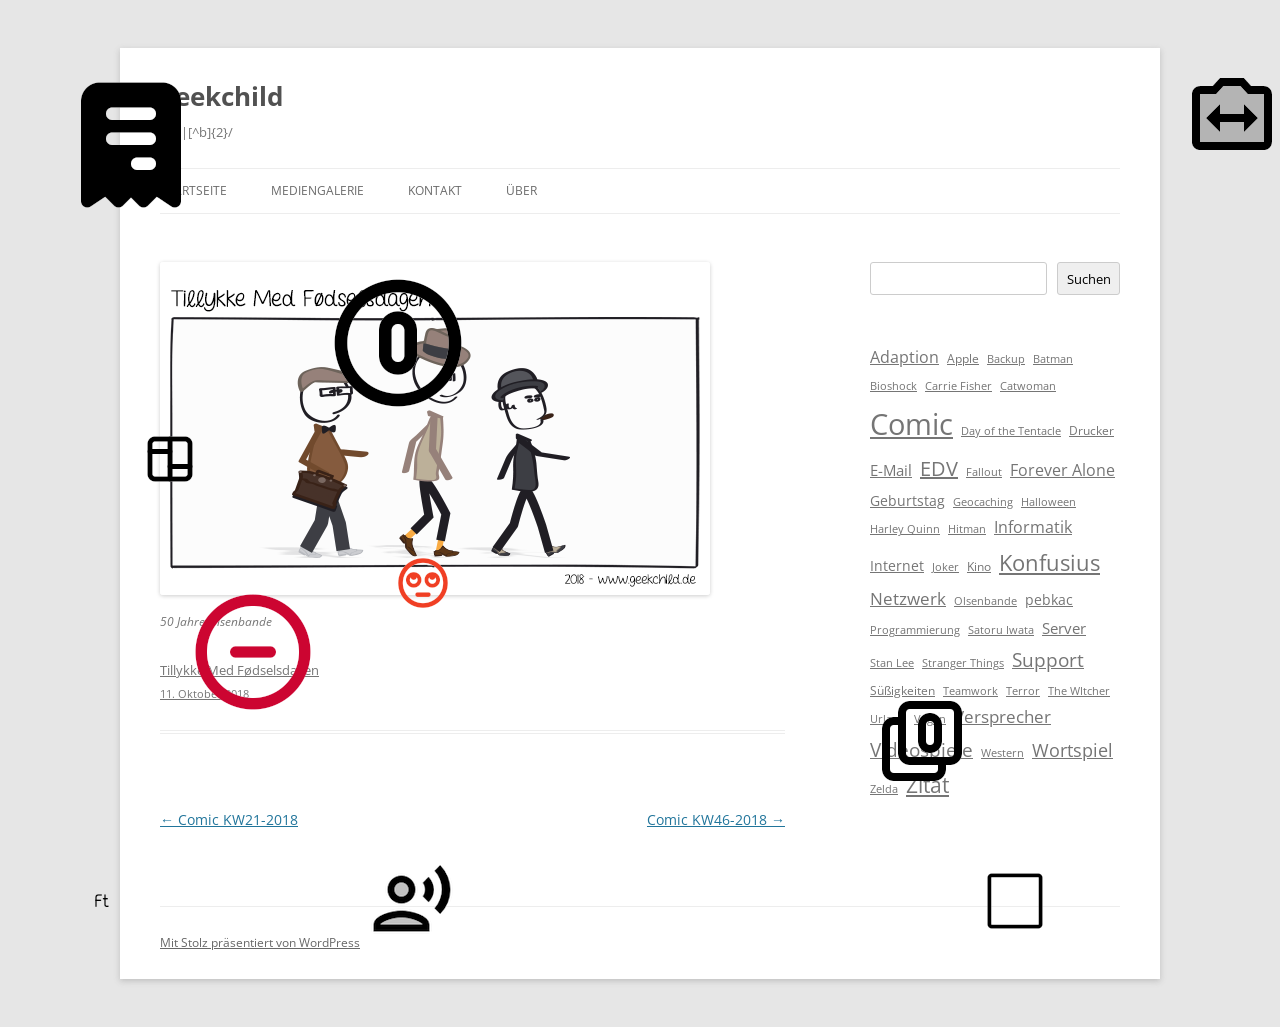  I want to click on indicates zero items or empty count, so click(398, 343).